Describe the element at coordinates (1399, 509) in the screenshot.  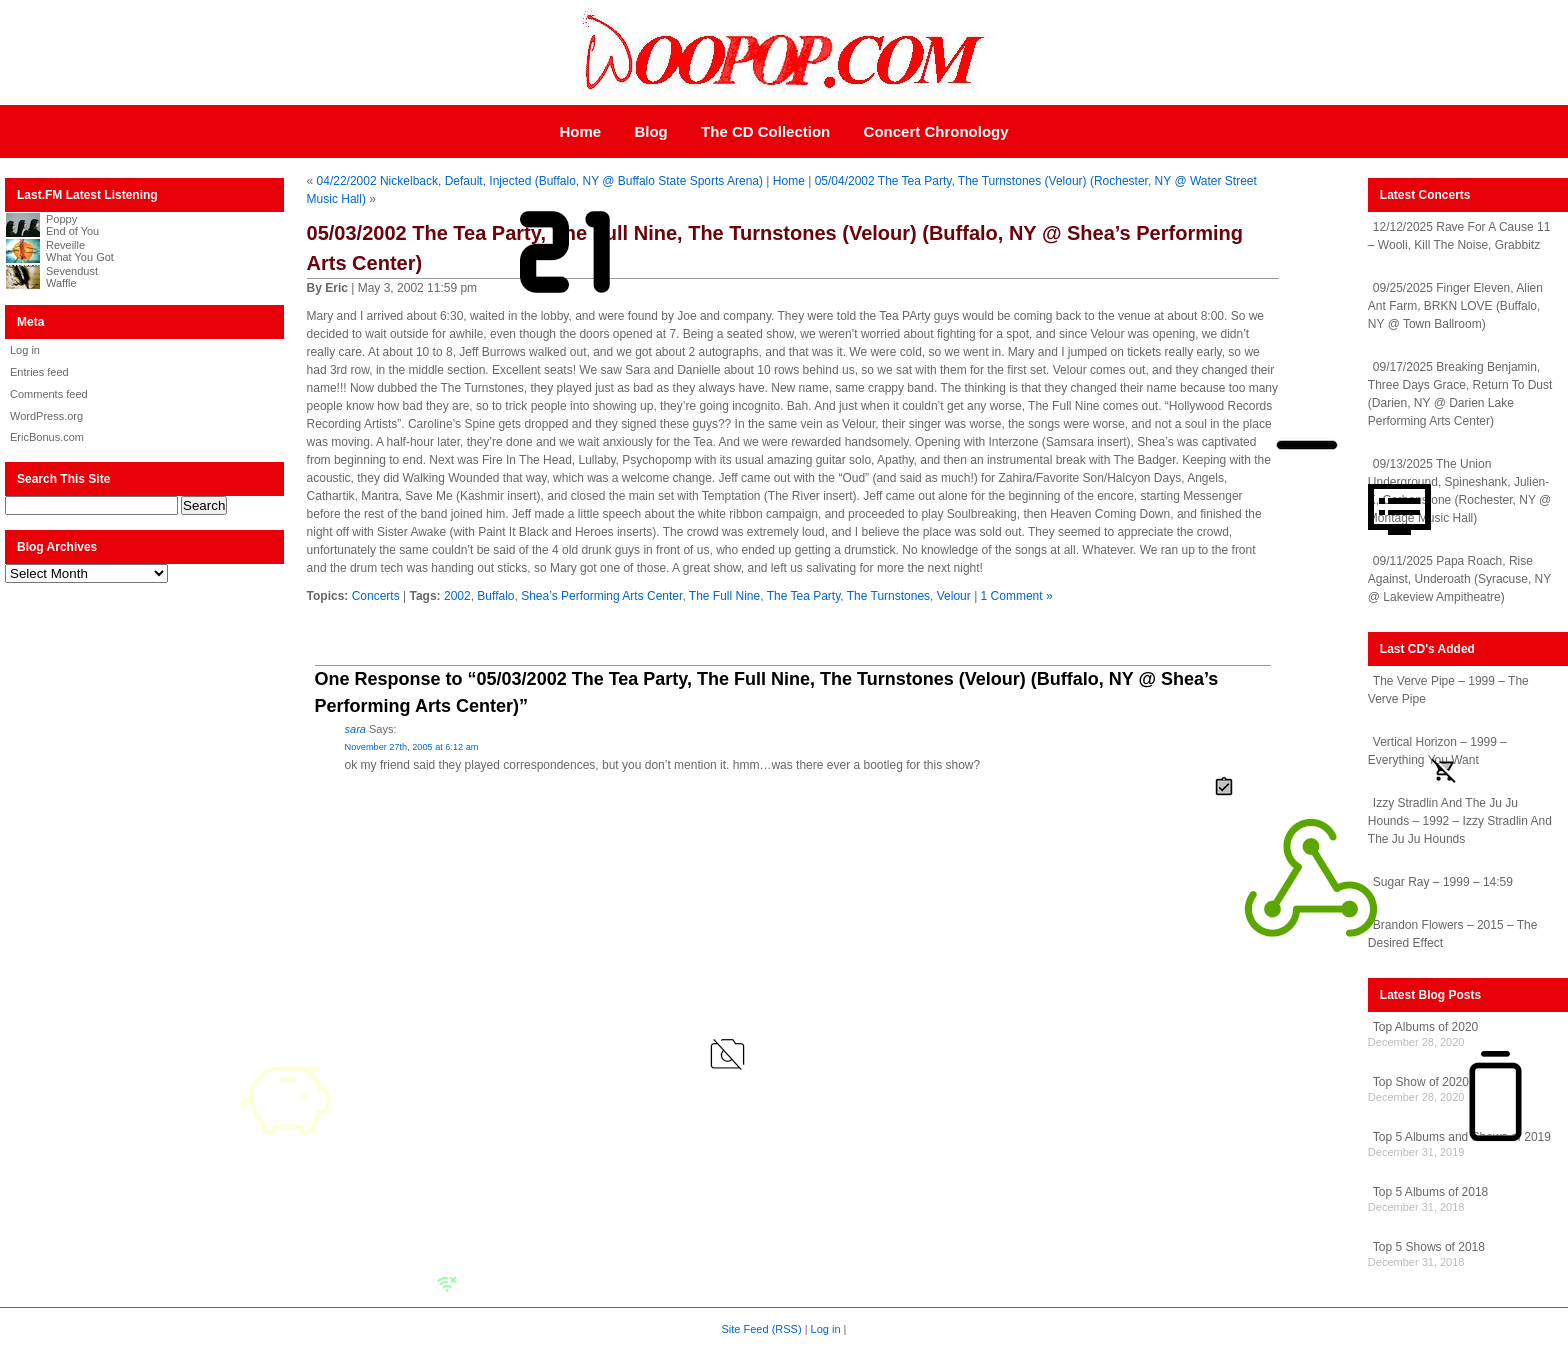
I see `access DVR or recorded content` at that location.